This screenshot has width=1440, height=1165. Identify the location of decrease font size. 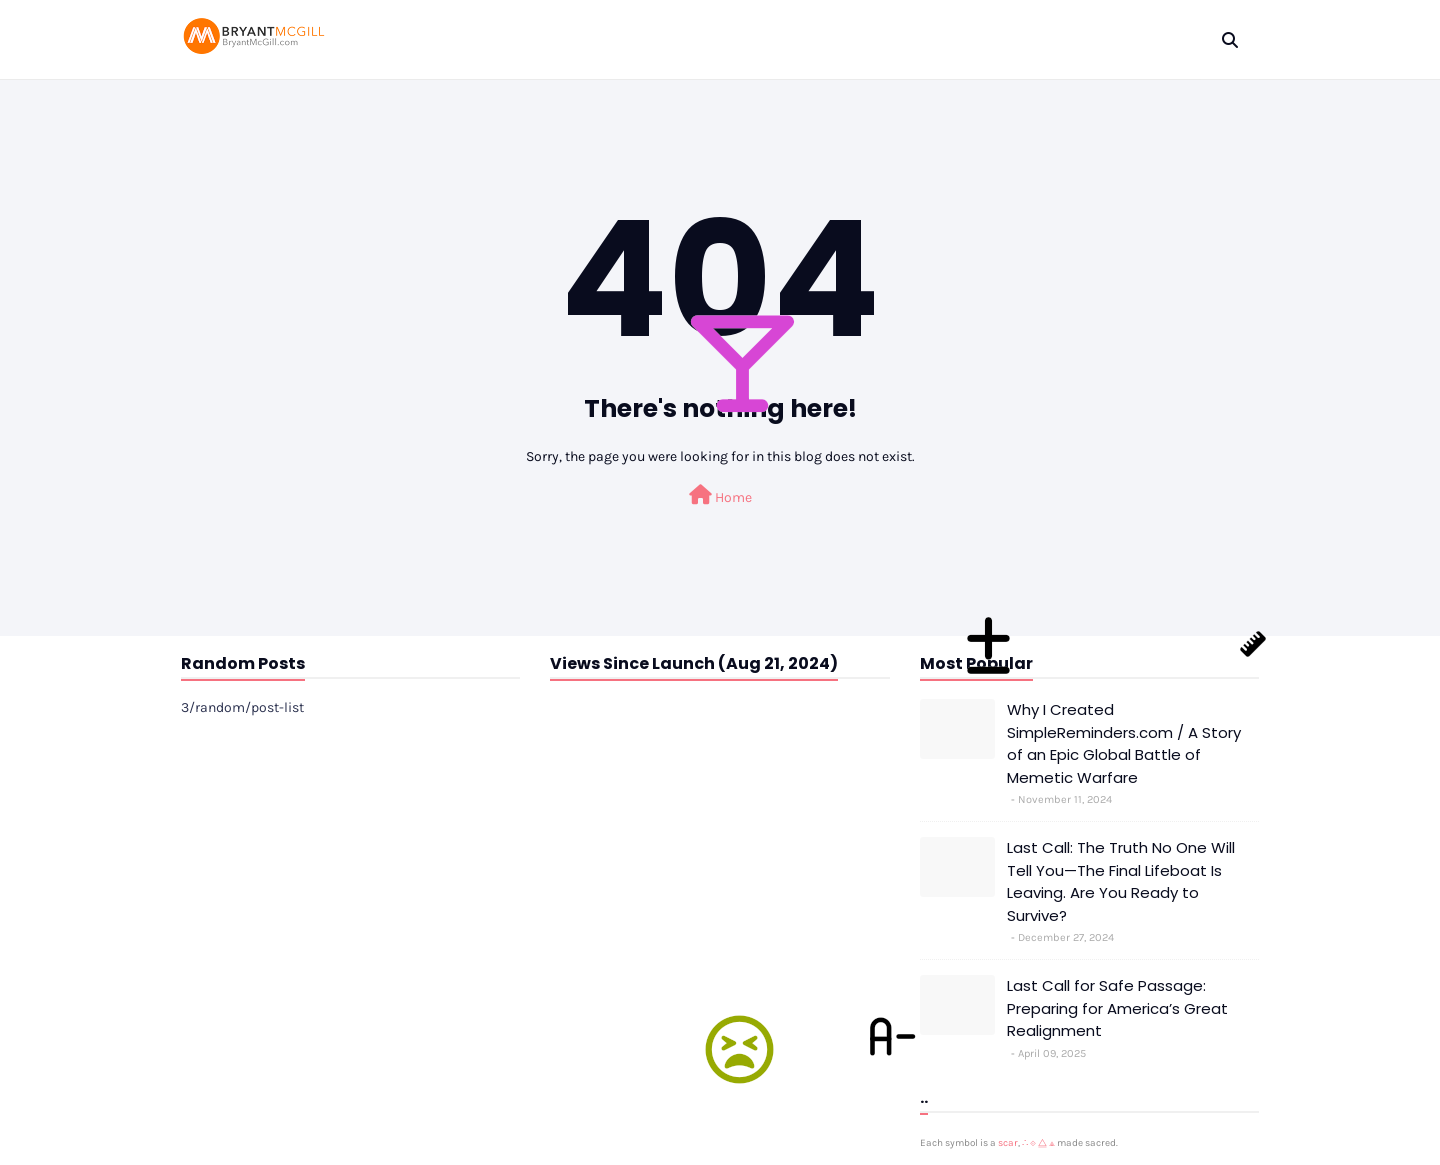
(891, 1036).